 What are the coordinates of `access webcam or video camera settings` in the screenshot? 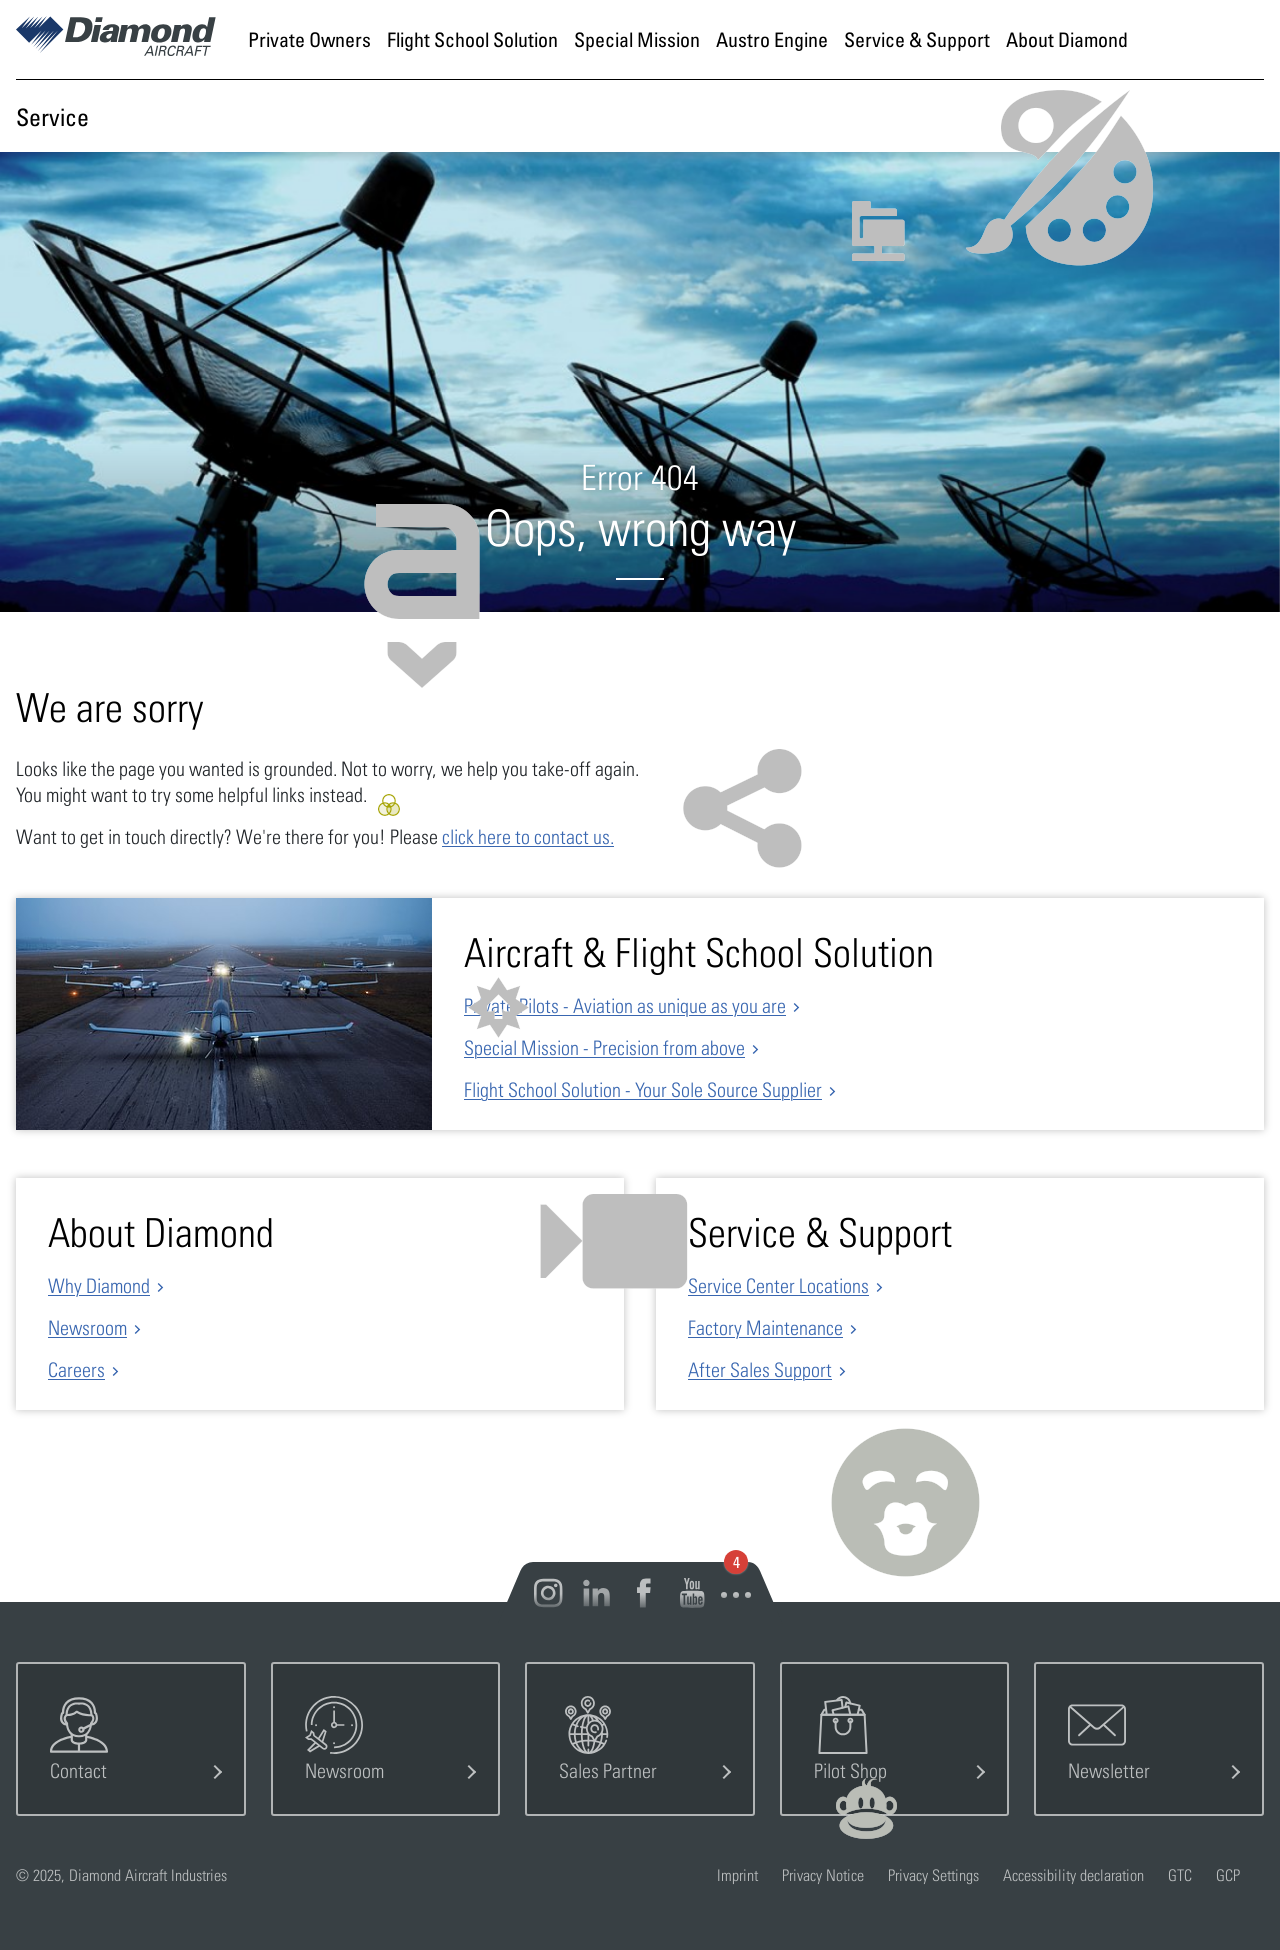 It's located at (614, 1236).